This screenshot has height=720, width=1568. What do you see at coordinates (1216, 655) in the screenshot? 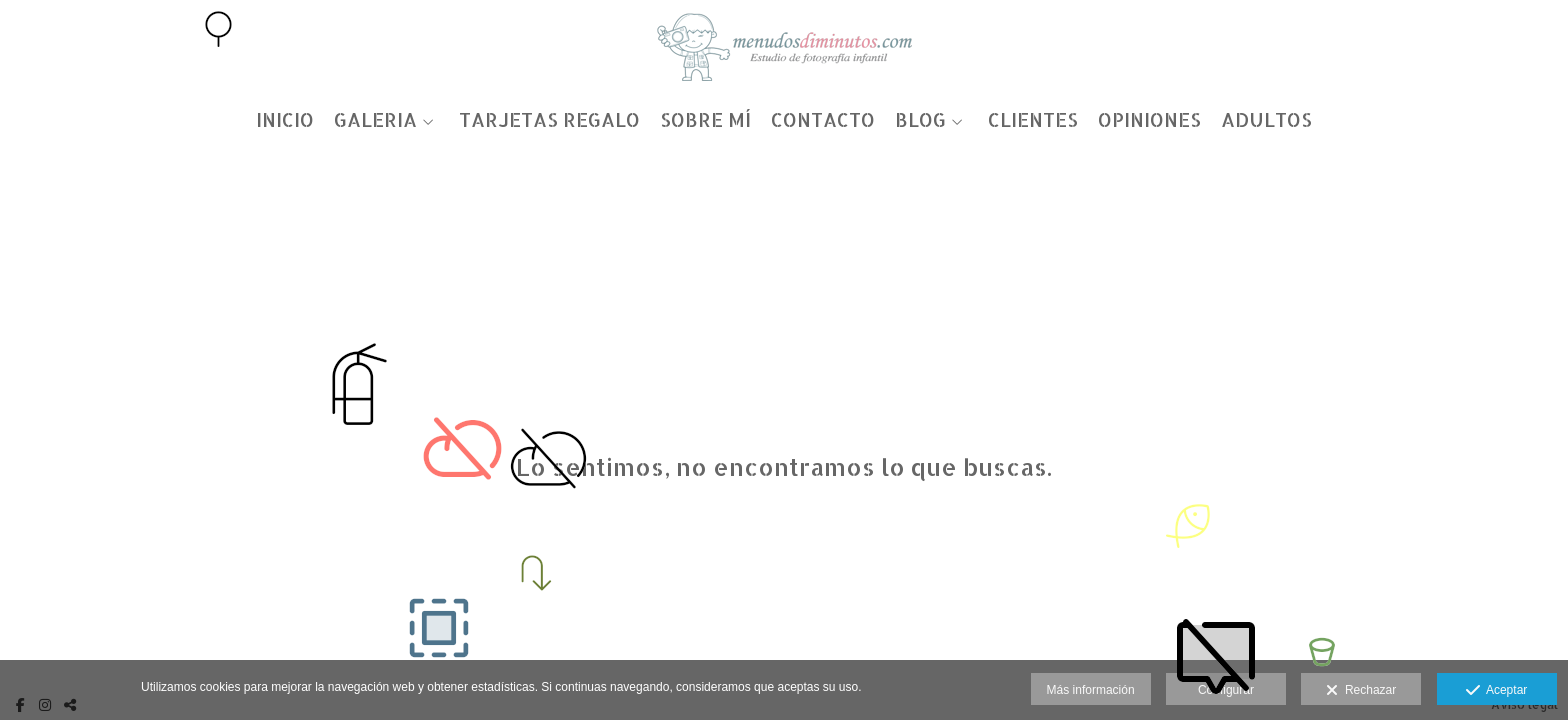
I see `mute or disable chat notifications` at bounding box center [1216, 655].